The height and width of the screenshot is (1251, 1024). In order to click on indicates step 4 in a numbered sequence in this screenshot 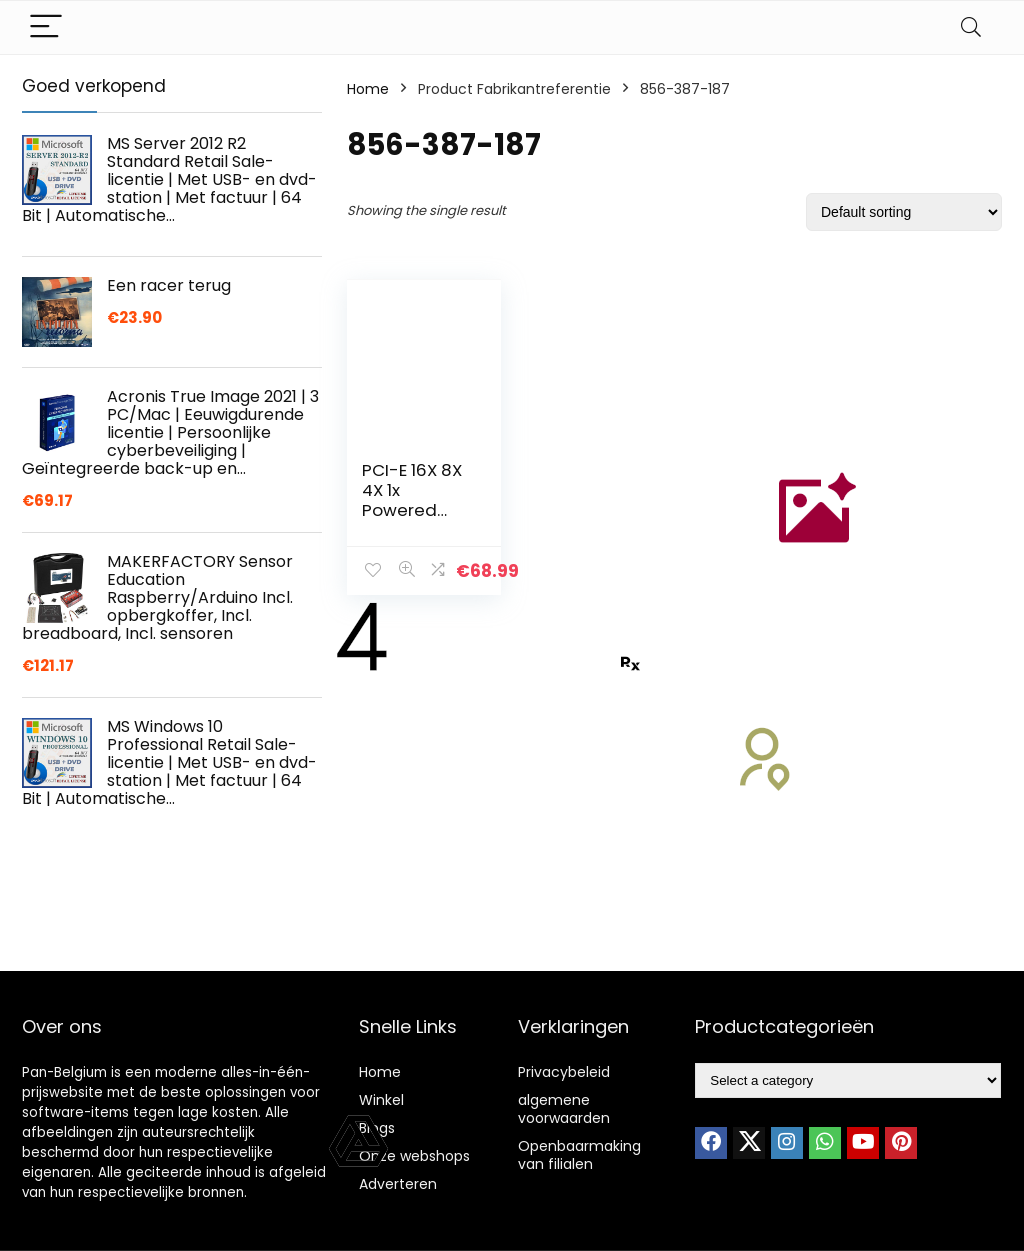, I will do `click(363, 637)`.